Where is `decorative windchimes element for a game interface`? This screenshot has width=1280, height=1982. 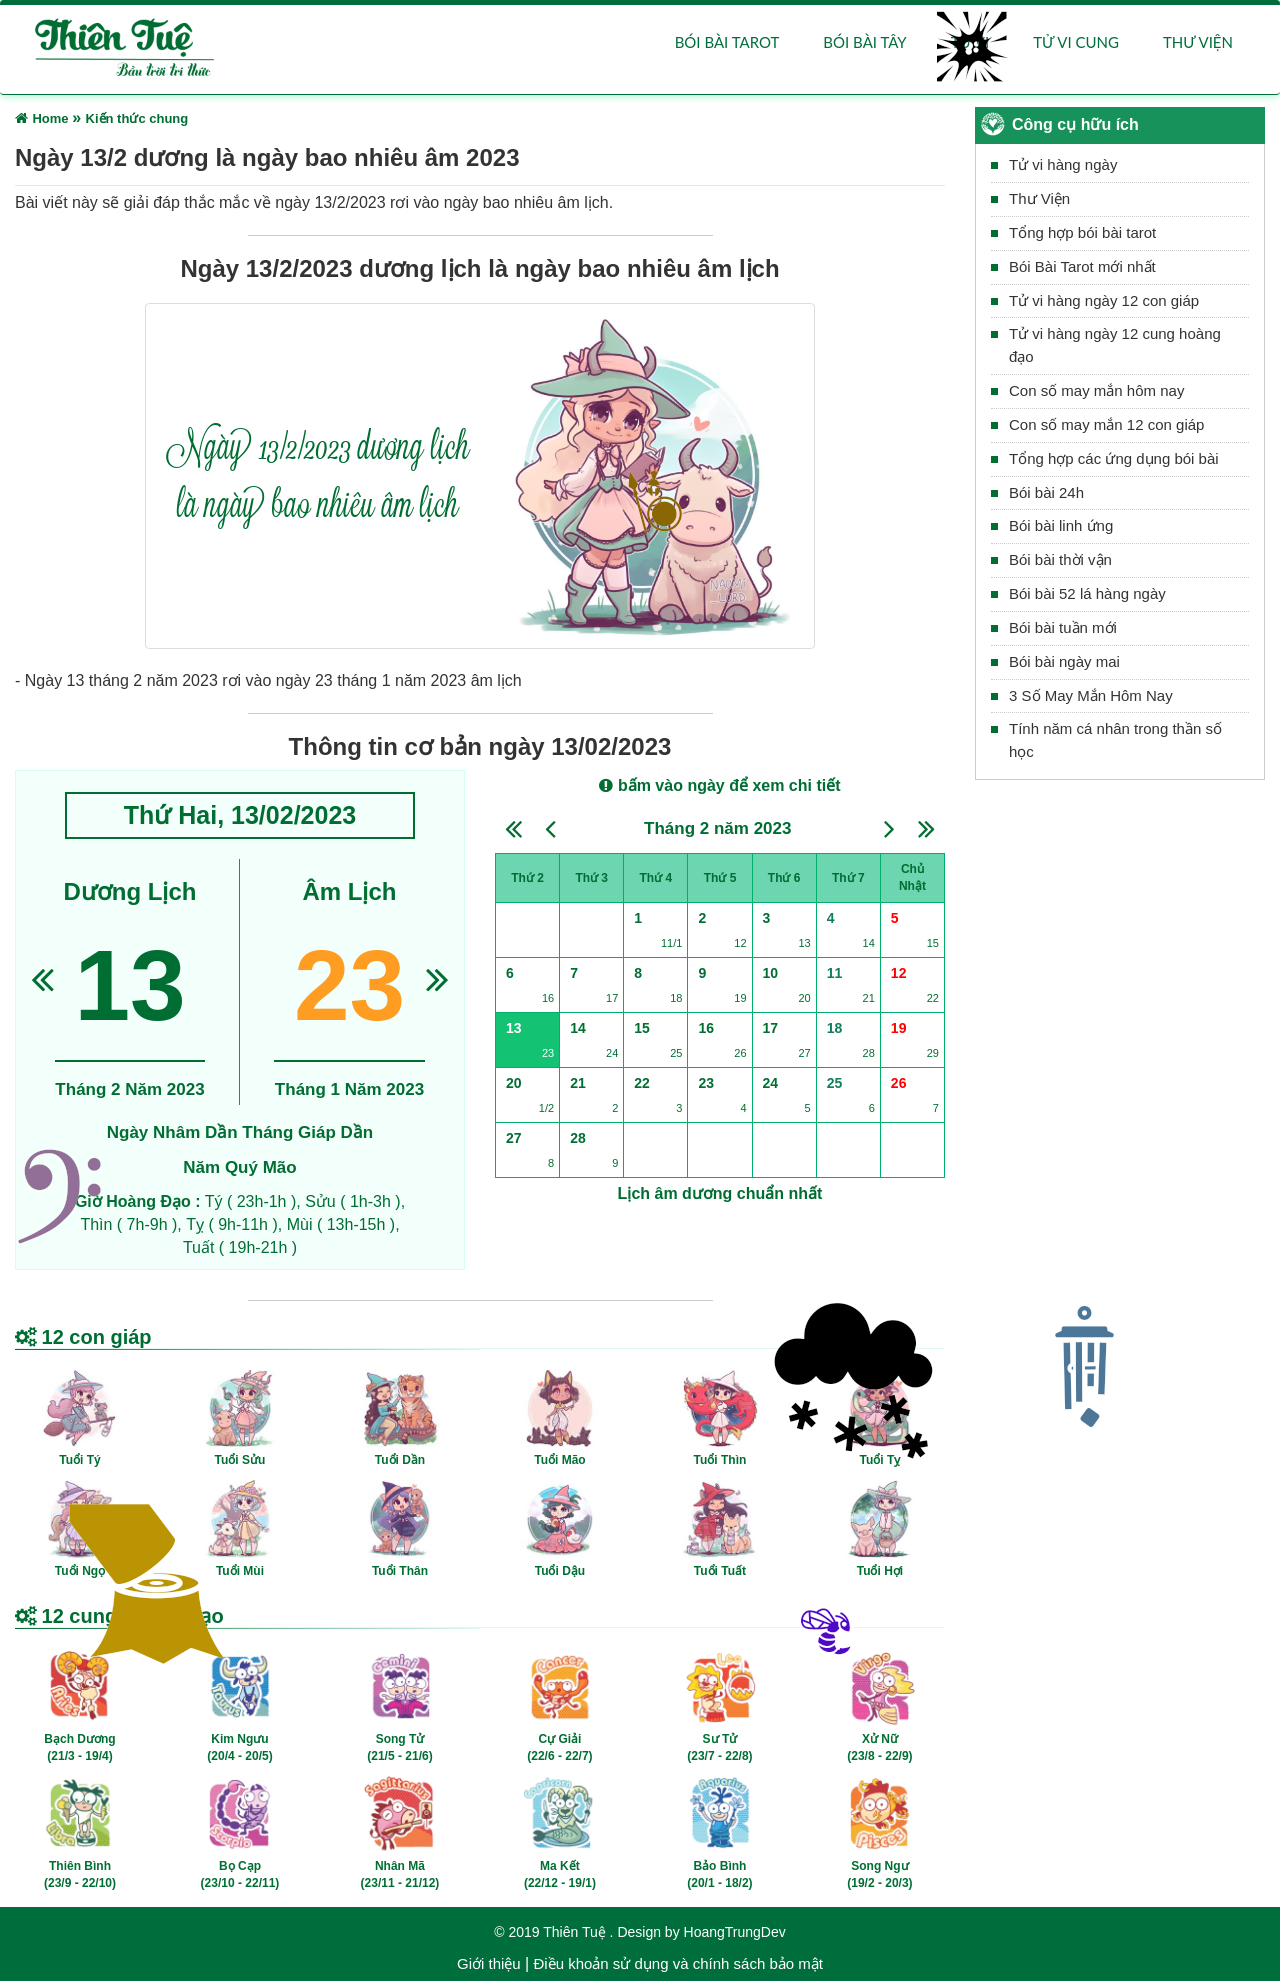 decorative windchimes element for a game interface is located at coordinates (1084, 1366).